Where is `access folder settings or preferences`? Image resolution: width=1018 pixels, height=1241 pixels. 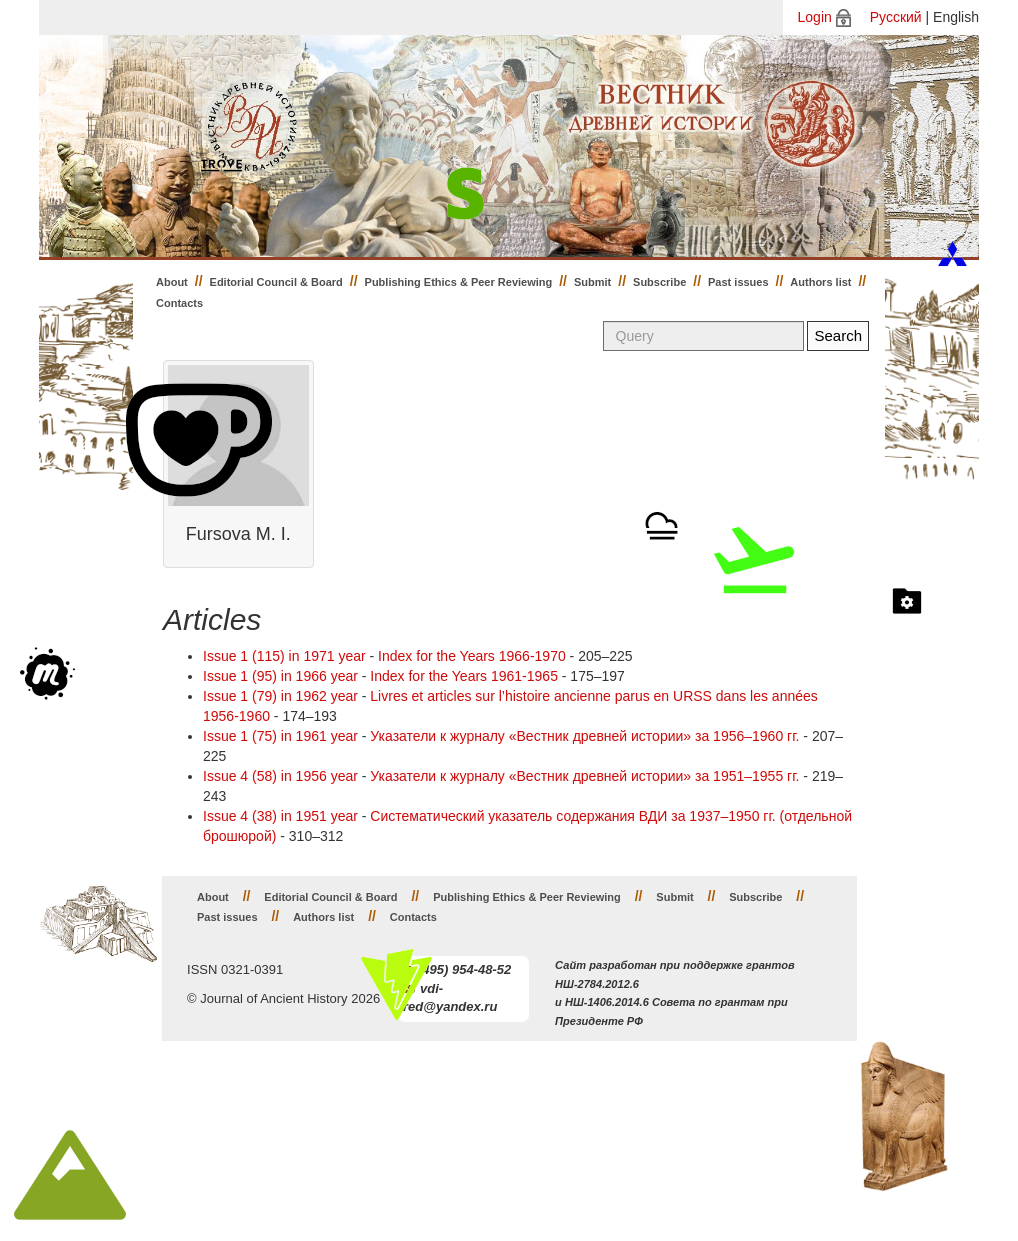 access folder settings or preferences is located at coordinates (907, 601).